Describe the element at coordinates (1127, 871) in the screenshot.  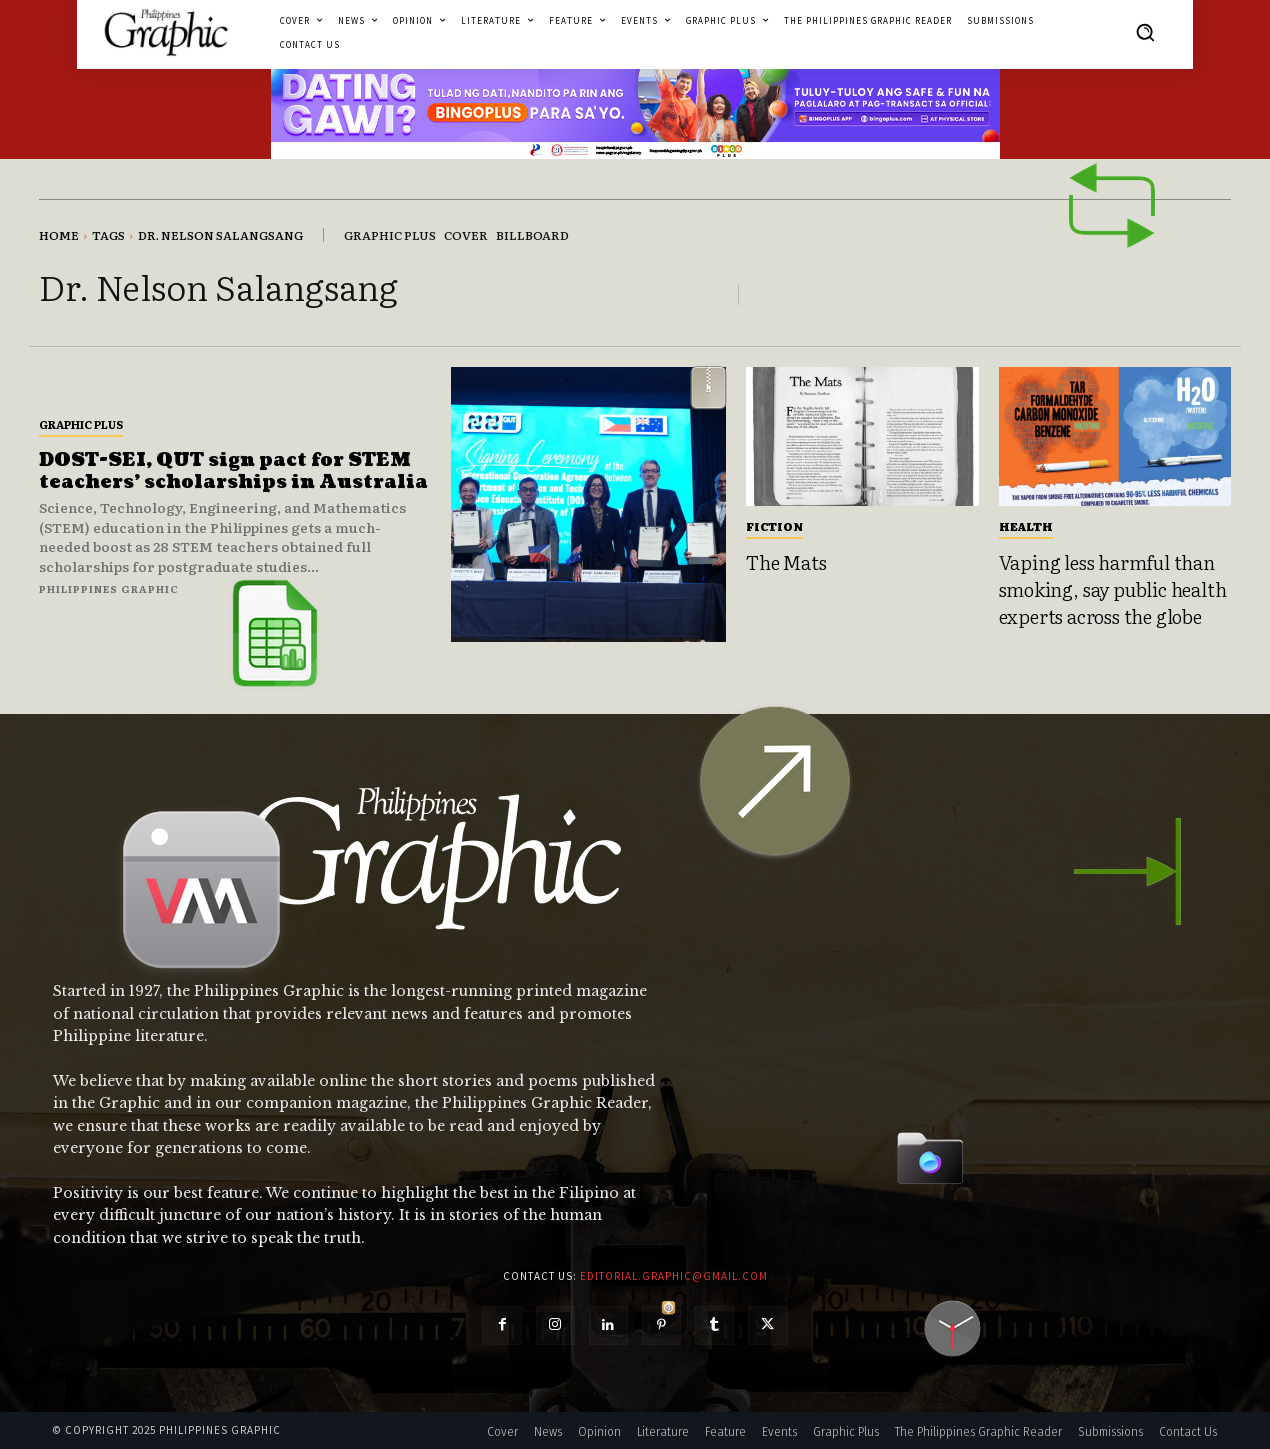
I see `go to the last item or page` at that location.